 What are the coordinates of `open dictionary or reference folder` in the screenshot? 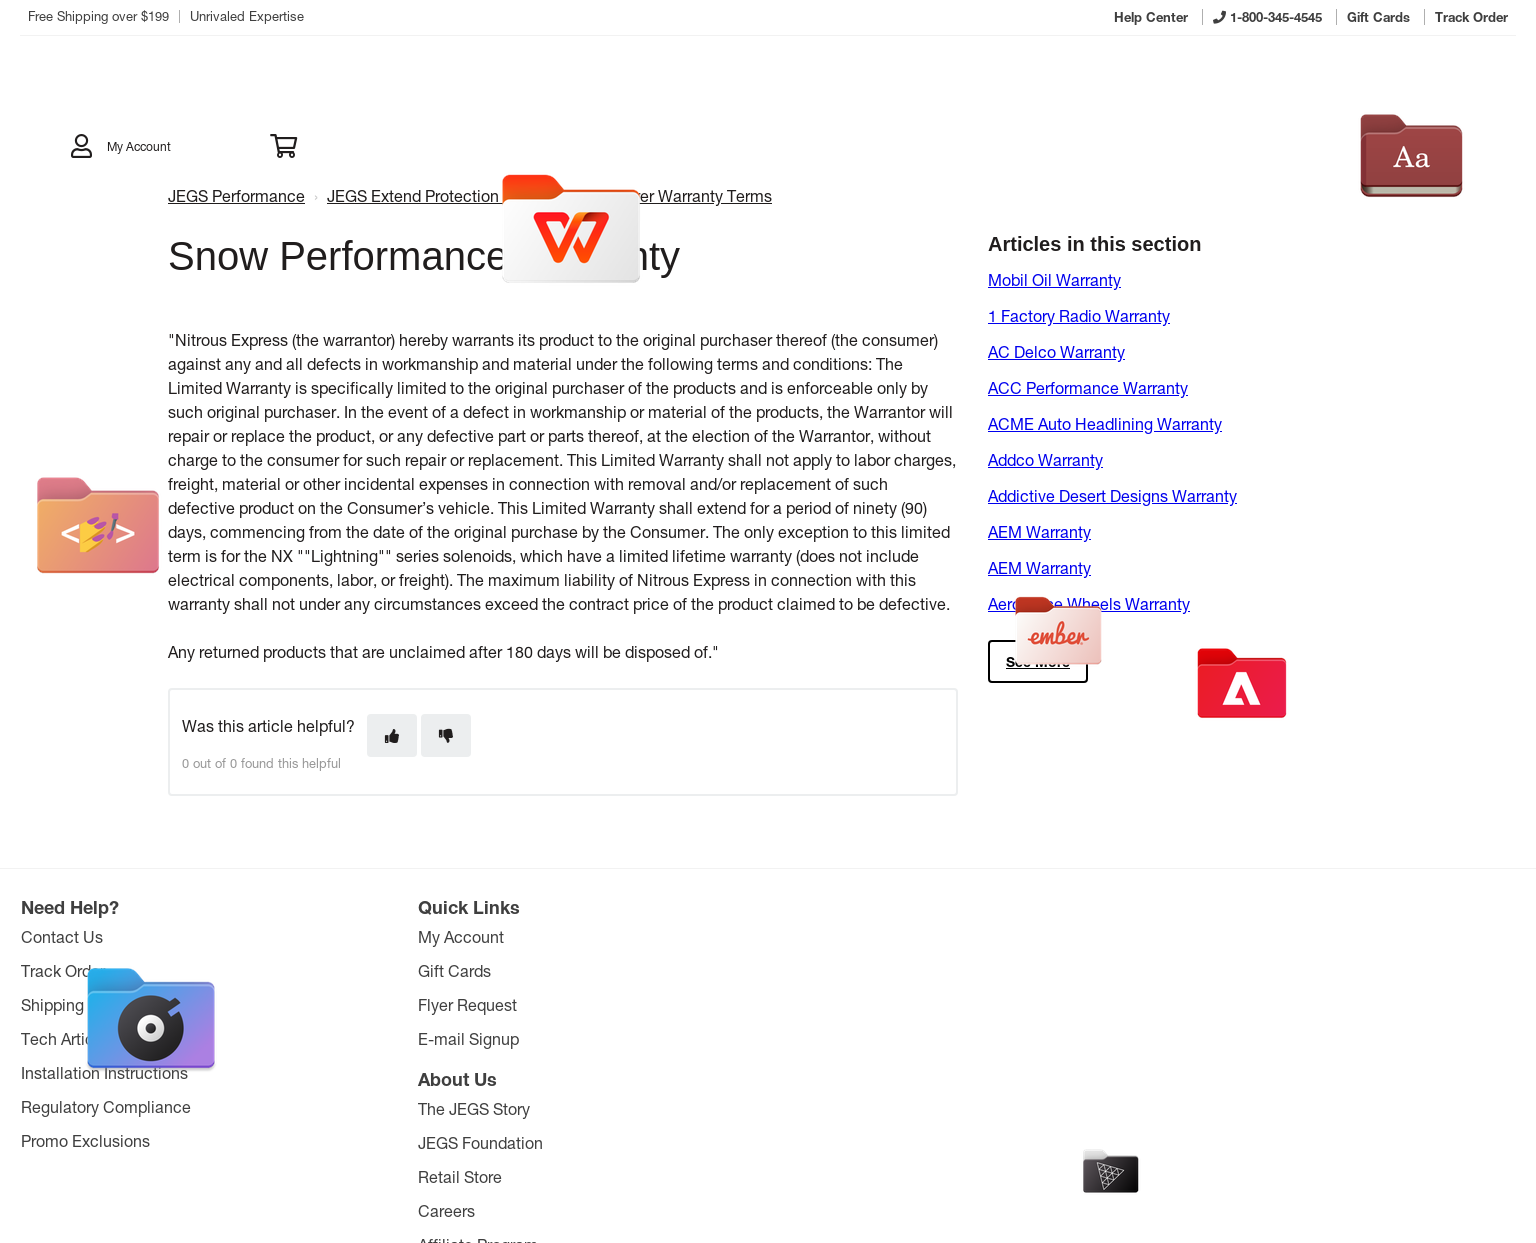 It's located at (1411, 157).